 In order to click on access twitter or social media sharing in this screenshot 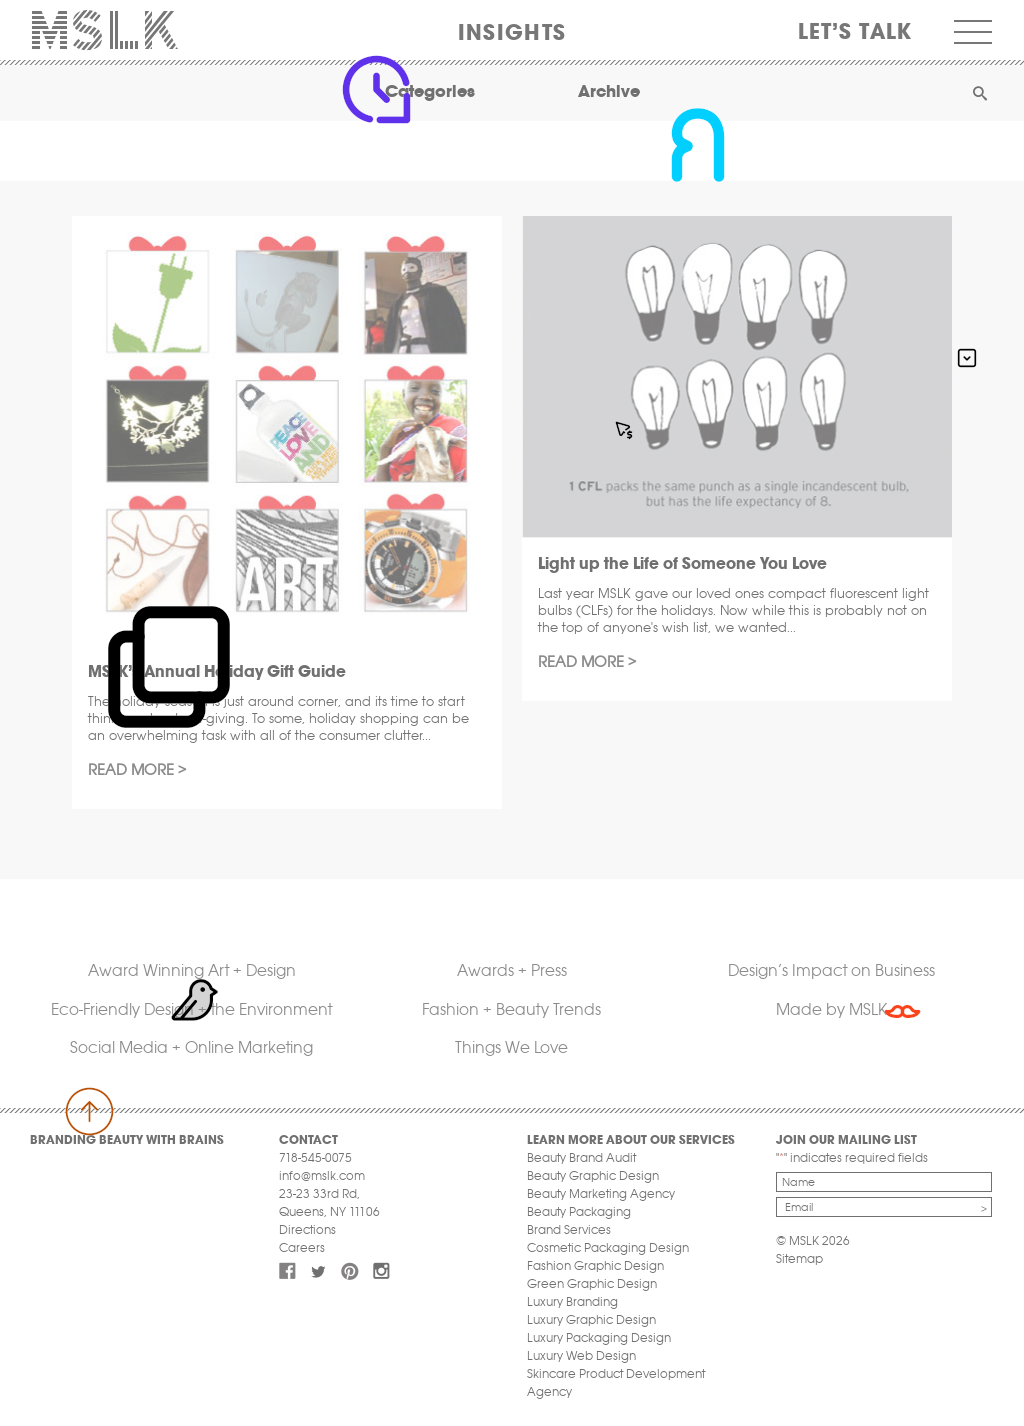, I will do `click(195, 1001)`.